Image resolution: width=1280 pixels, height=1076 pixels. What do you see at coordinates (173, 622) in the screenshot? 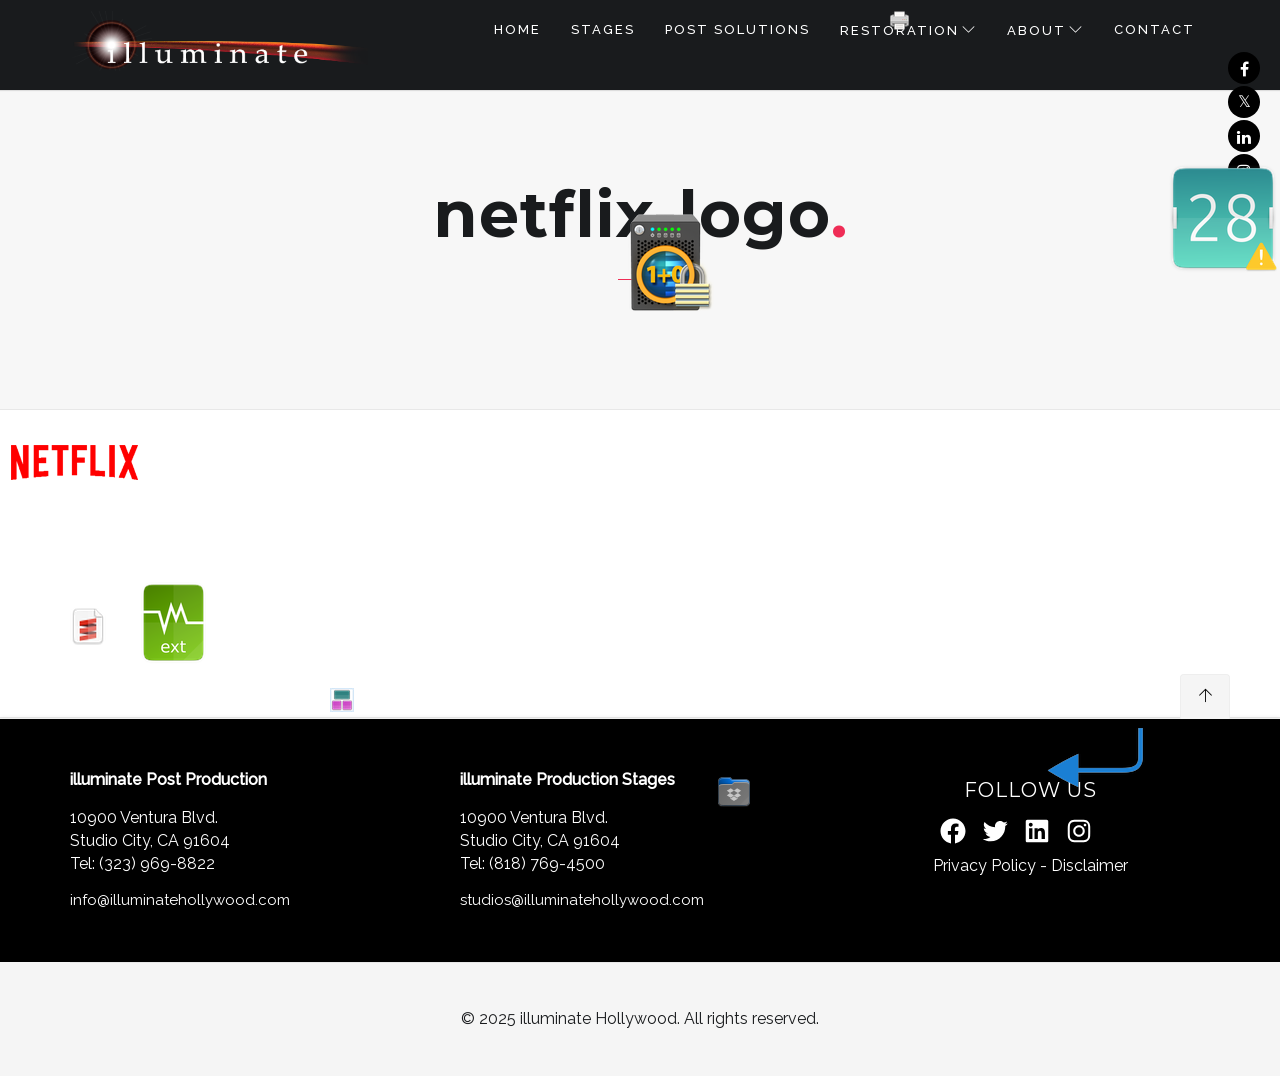
I see `virtualbox extension pack file` at bounding box center [173, 622].